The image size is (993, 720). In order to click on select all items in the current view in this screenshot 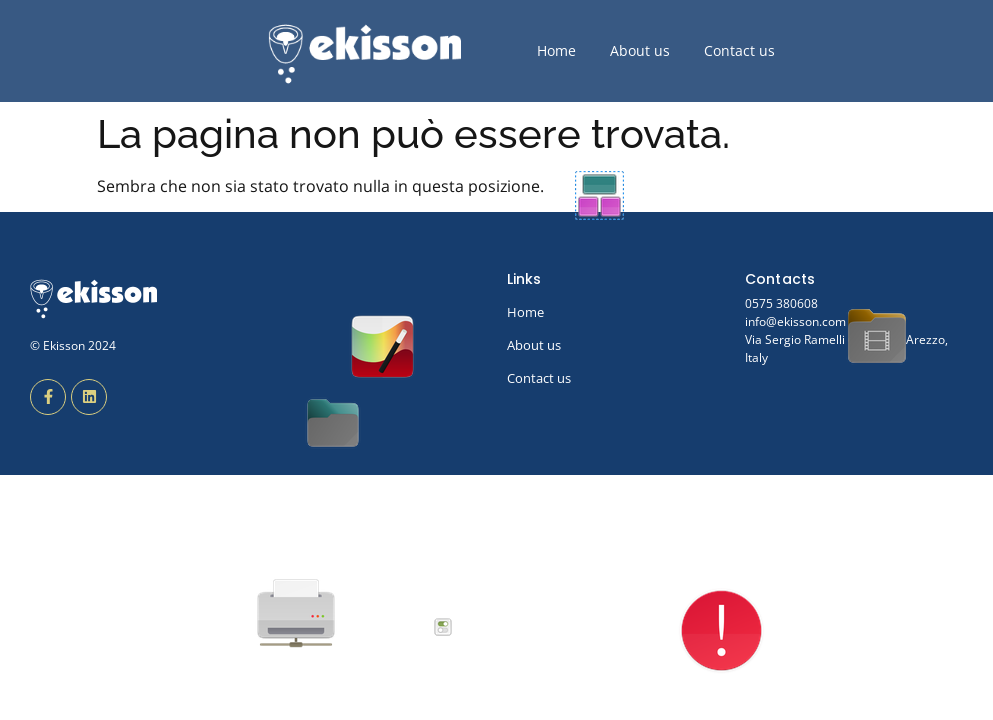, I will do `click(599, 195)`.